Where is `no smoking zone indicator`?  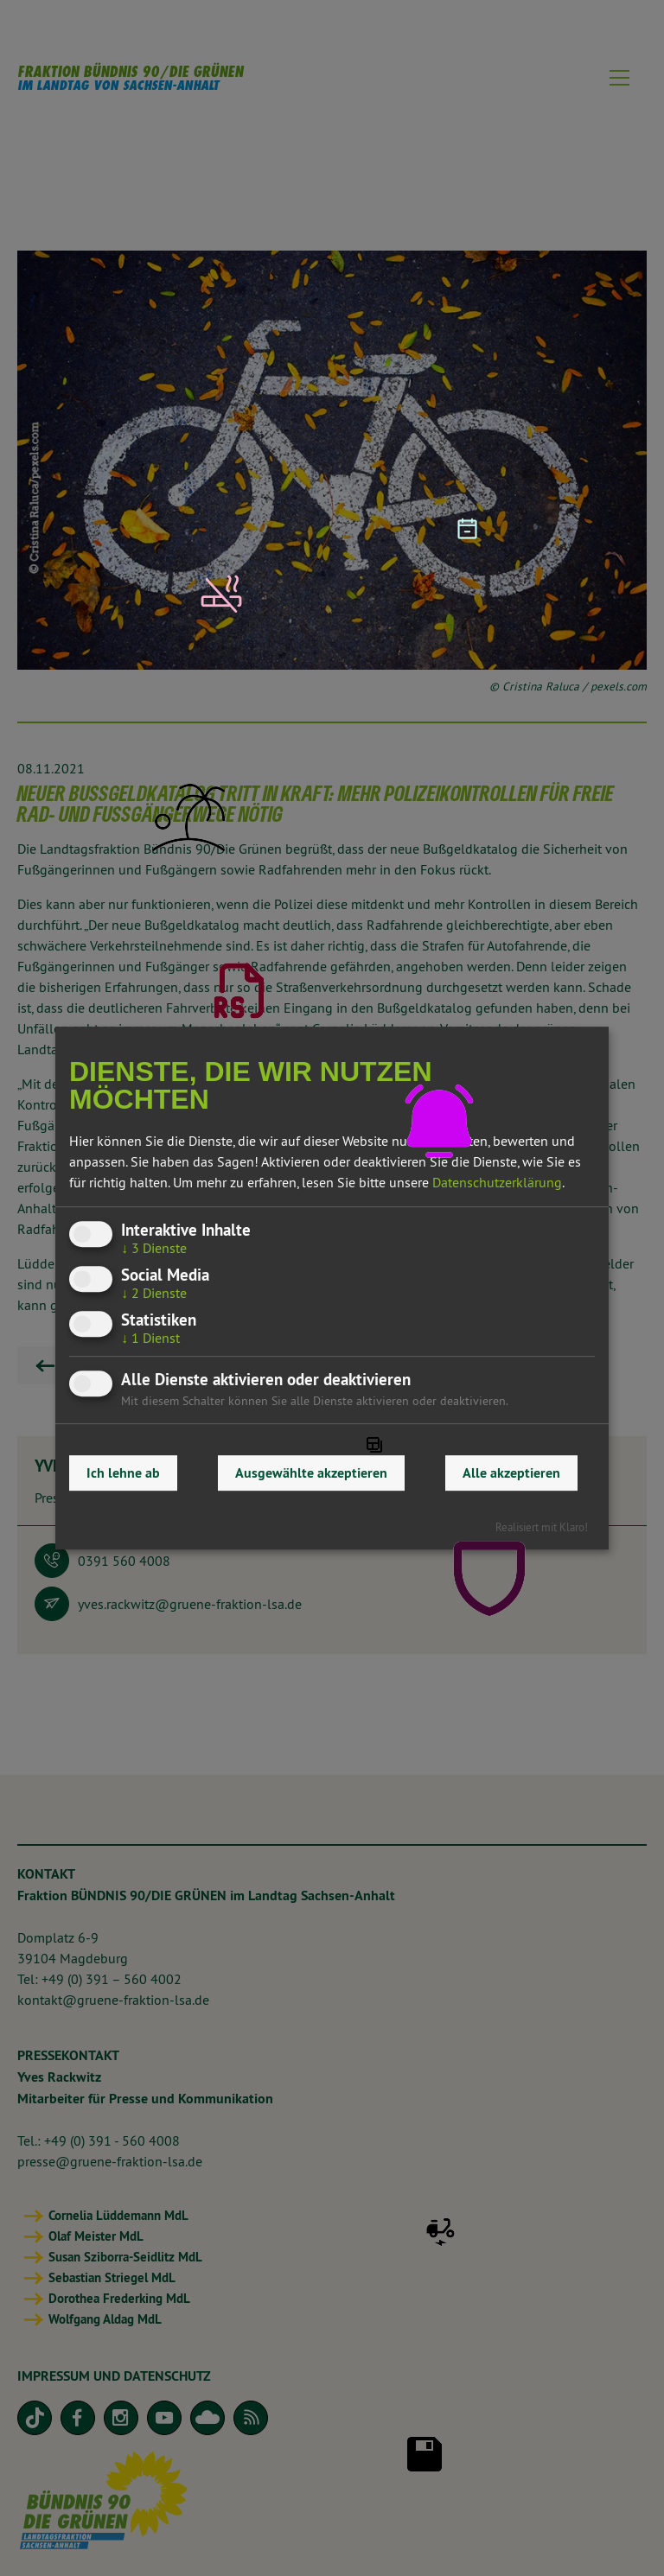
no smoking zone indicator is located at coordinates (221, 595).